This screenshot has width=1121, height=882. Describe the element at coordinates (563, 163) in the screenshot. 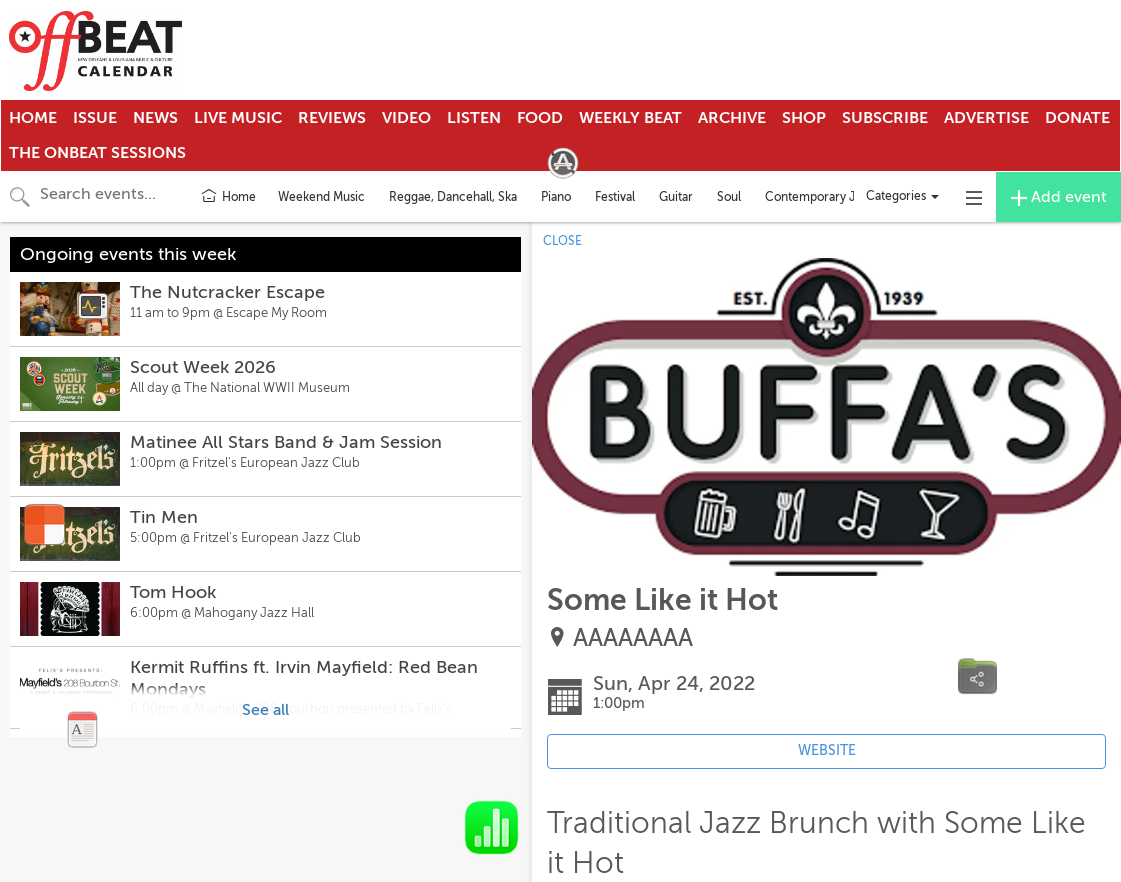

I see `open the software update manager` at that location.